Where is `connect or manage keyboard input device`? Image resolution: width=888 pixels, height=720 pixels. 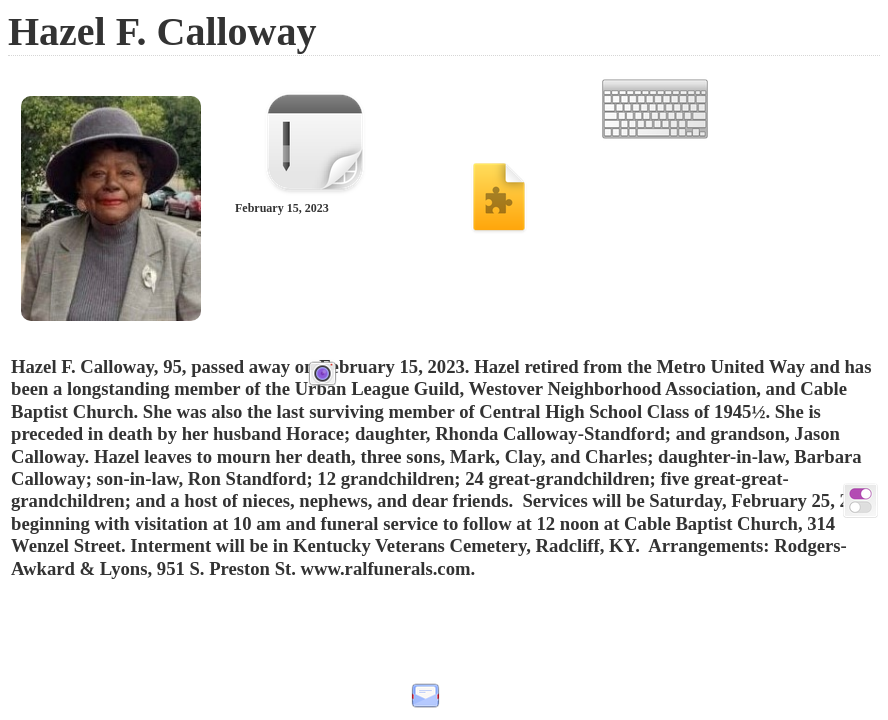
connect or manage keyboard input device is located at coordinates (655, 109).